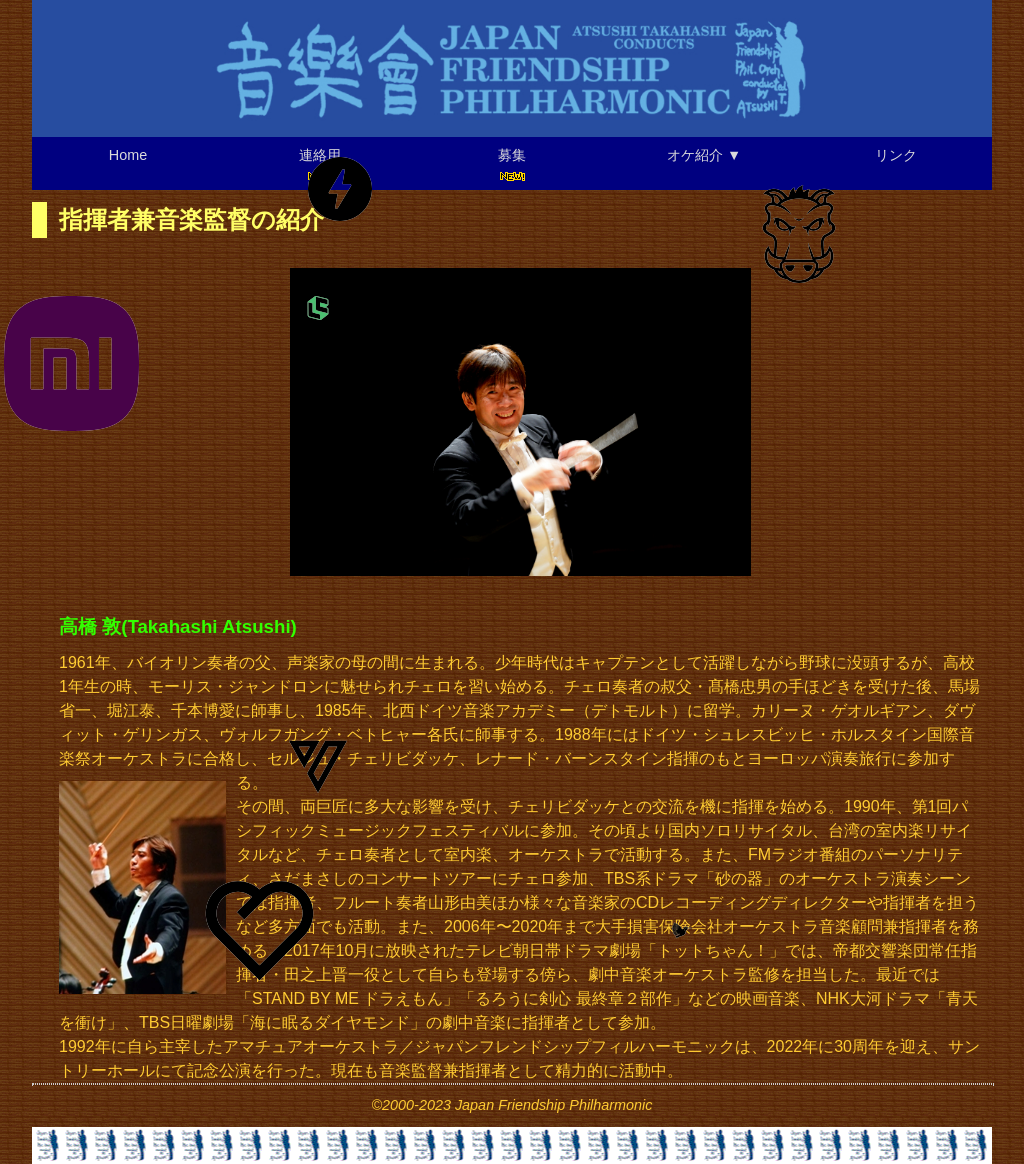 The image size is (1024, 1164). I want to click on add item to favorites, so click(259, 929).